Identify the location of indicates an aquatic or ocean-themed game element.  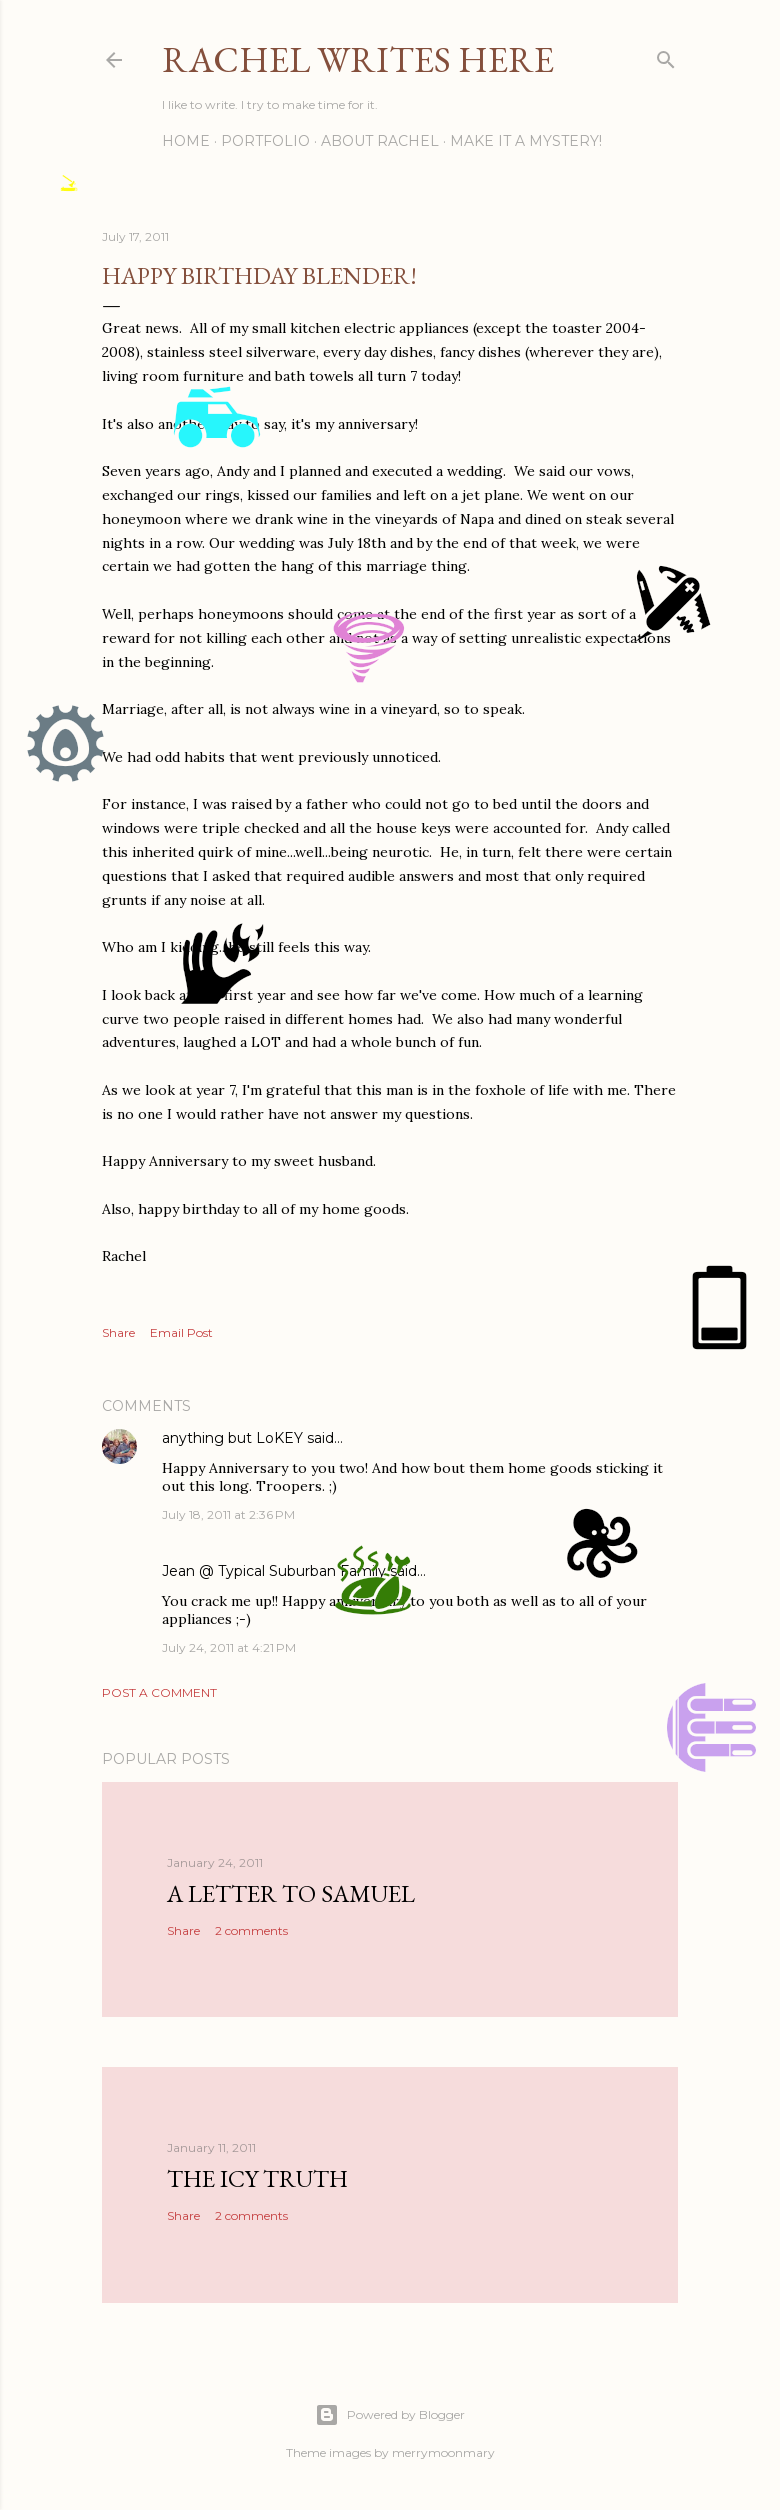
(602, 1543).